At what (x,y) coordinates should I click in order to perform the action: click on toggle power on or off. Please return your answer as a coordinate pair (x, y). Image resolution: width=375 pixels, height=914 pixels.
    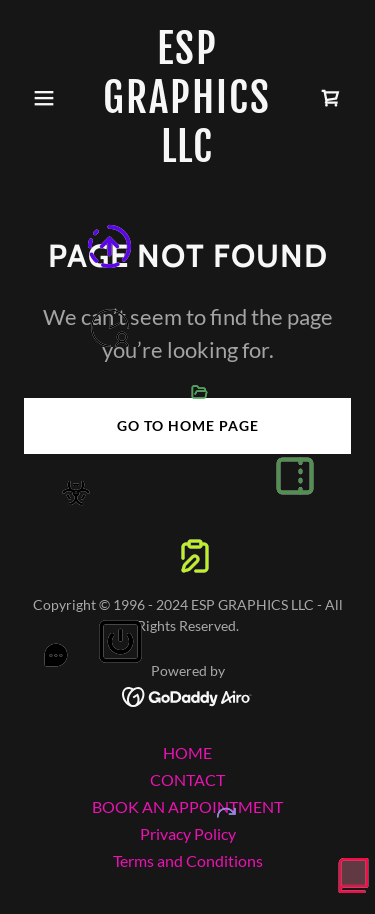
    Looking at the image, I should click on (120, 641).